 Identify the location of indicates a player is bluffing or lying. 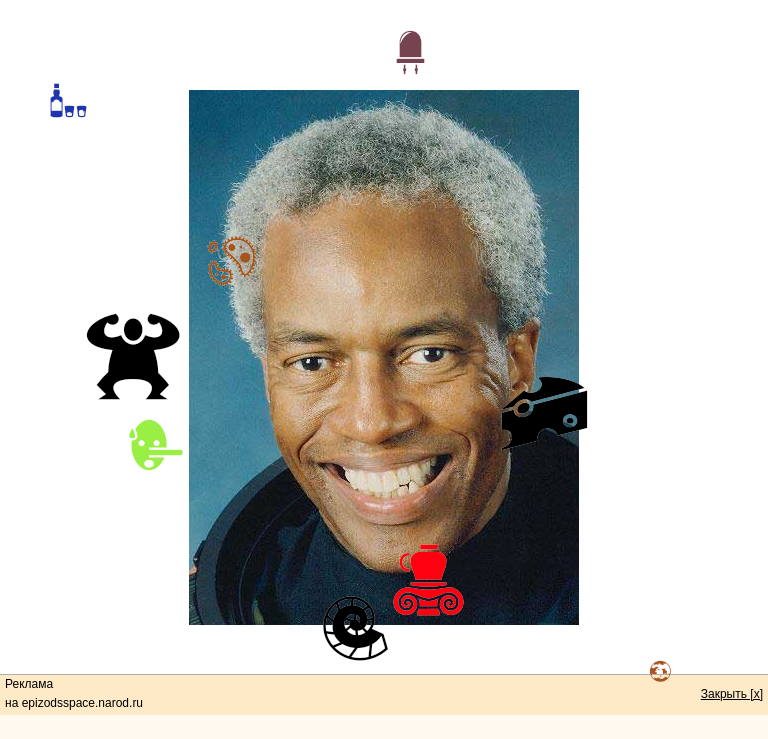
(156, 445).